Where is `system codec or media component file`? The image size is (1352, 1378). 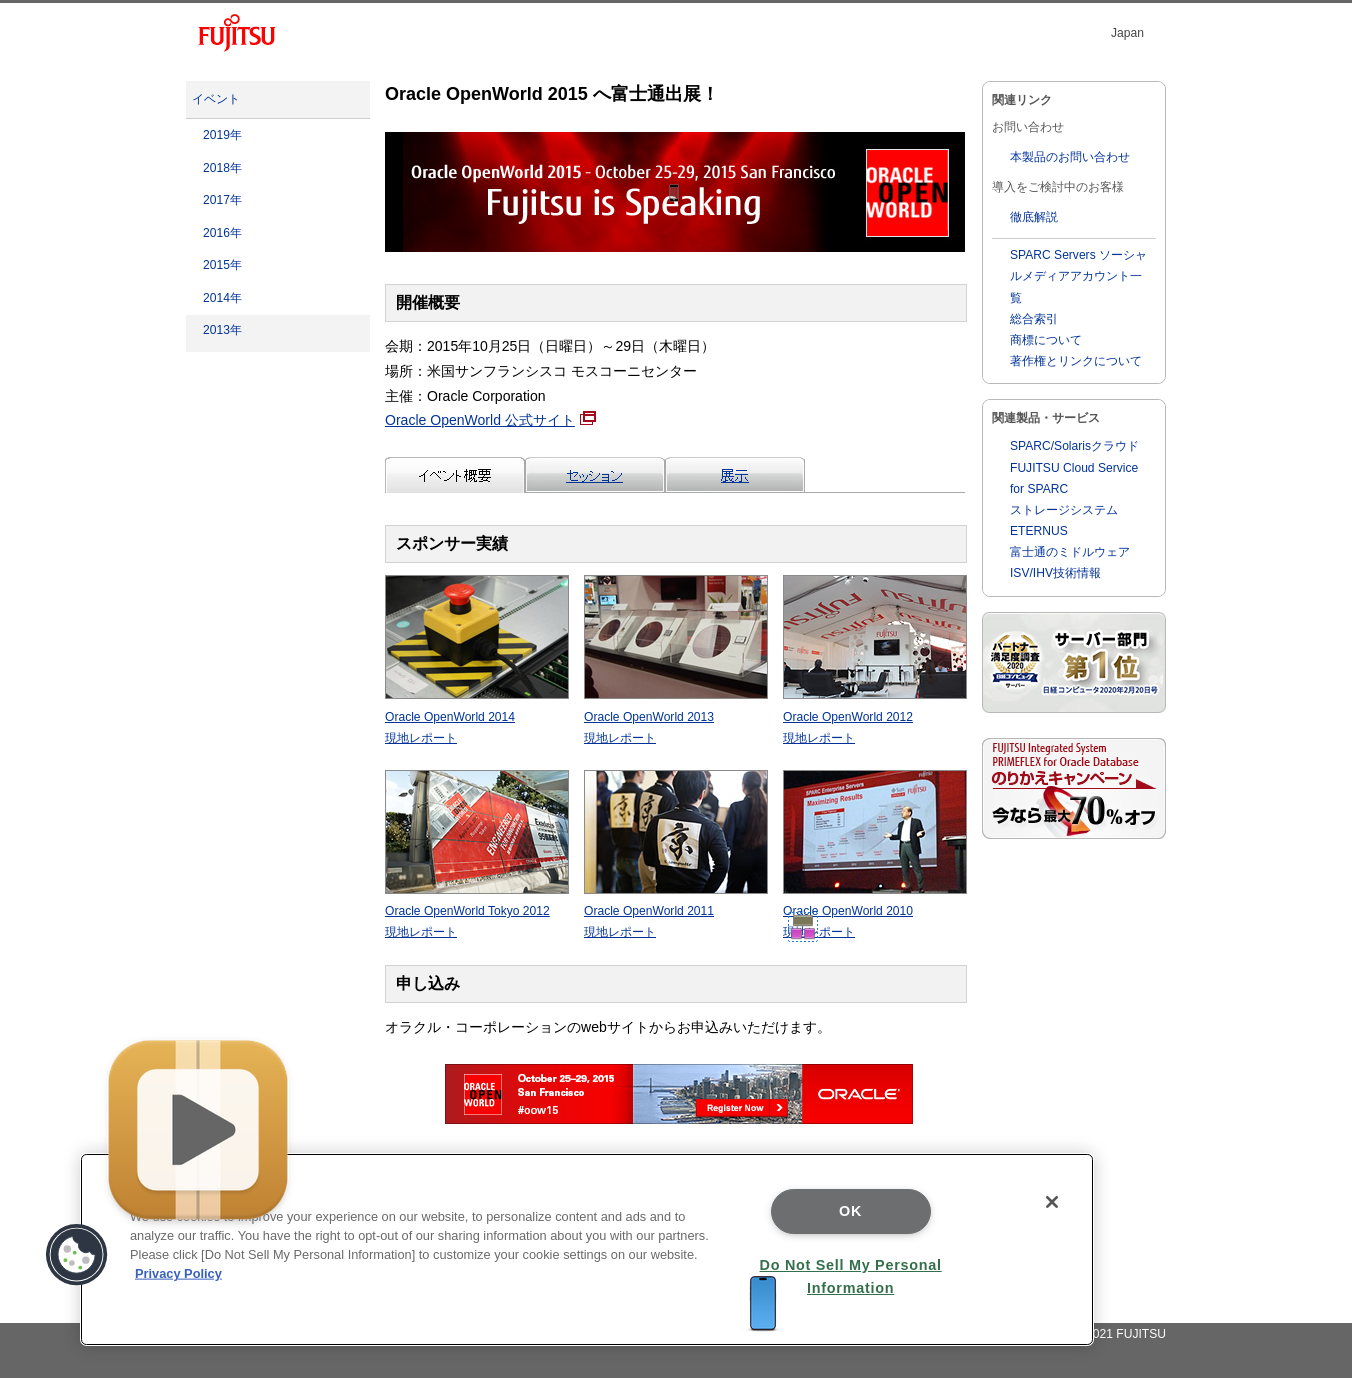
system codec or media component file is located at coordinates (198, 1133).